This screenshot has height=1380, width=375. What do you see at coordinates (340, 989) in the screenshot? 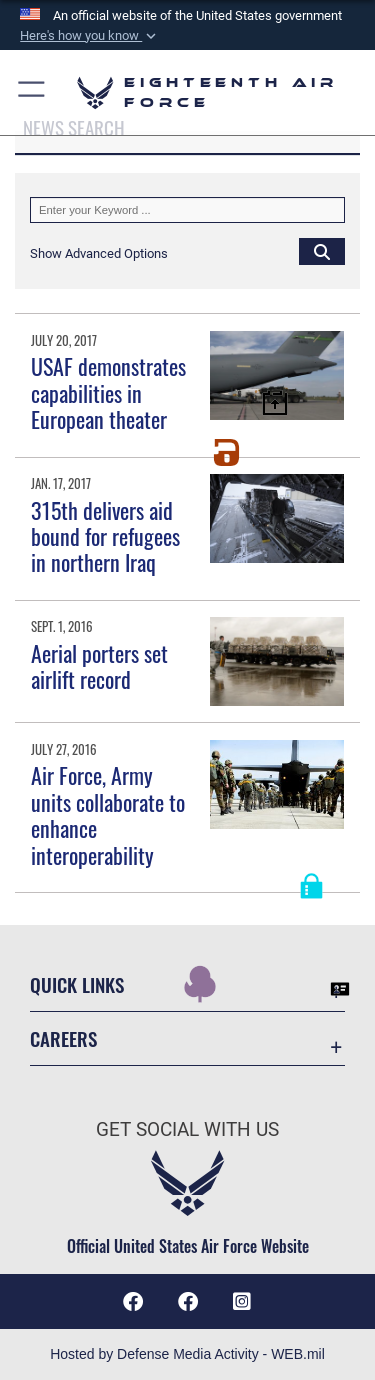
I see `view your profile or identification details` at bounding box center [340, 989].